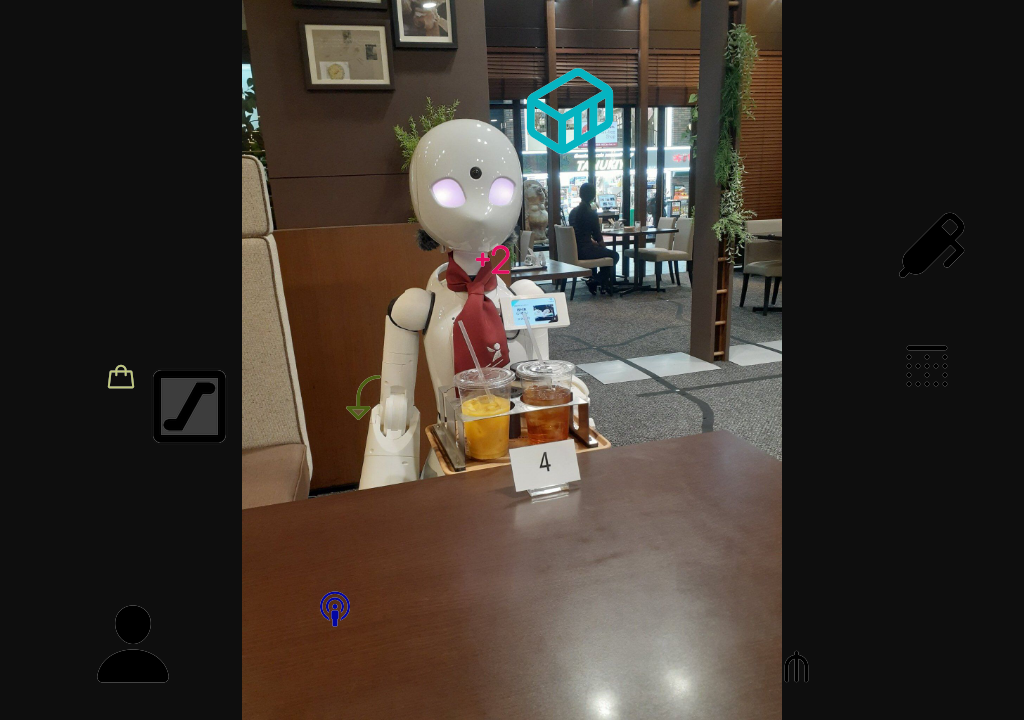 Image resolution: width=1024 pixels, height=720 pixels. I want to click on view your shopping bag, so click(121, 378).